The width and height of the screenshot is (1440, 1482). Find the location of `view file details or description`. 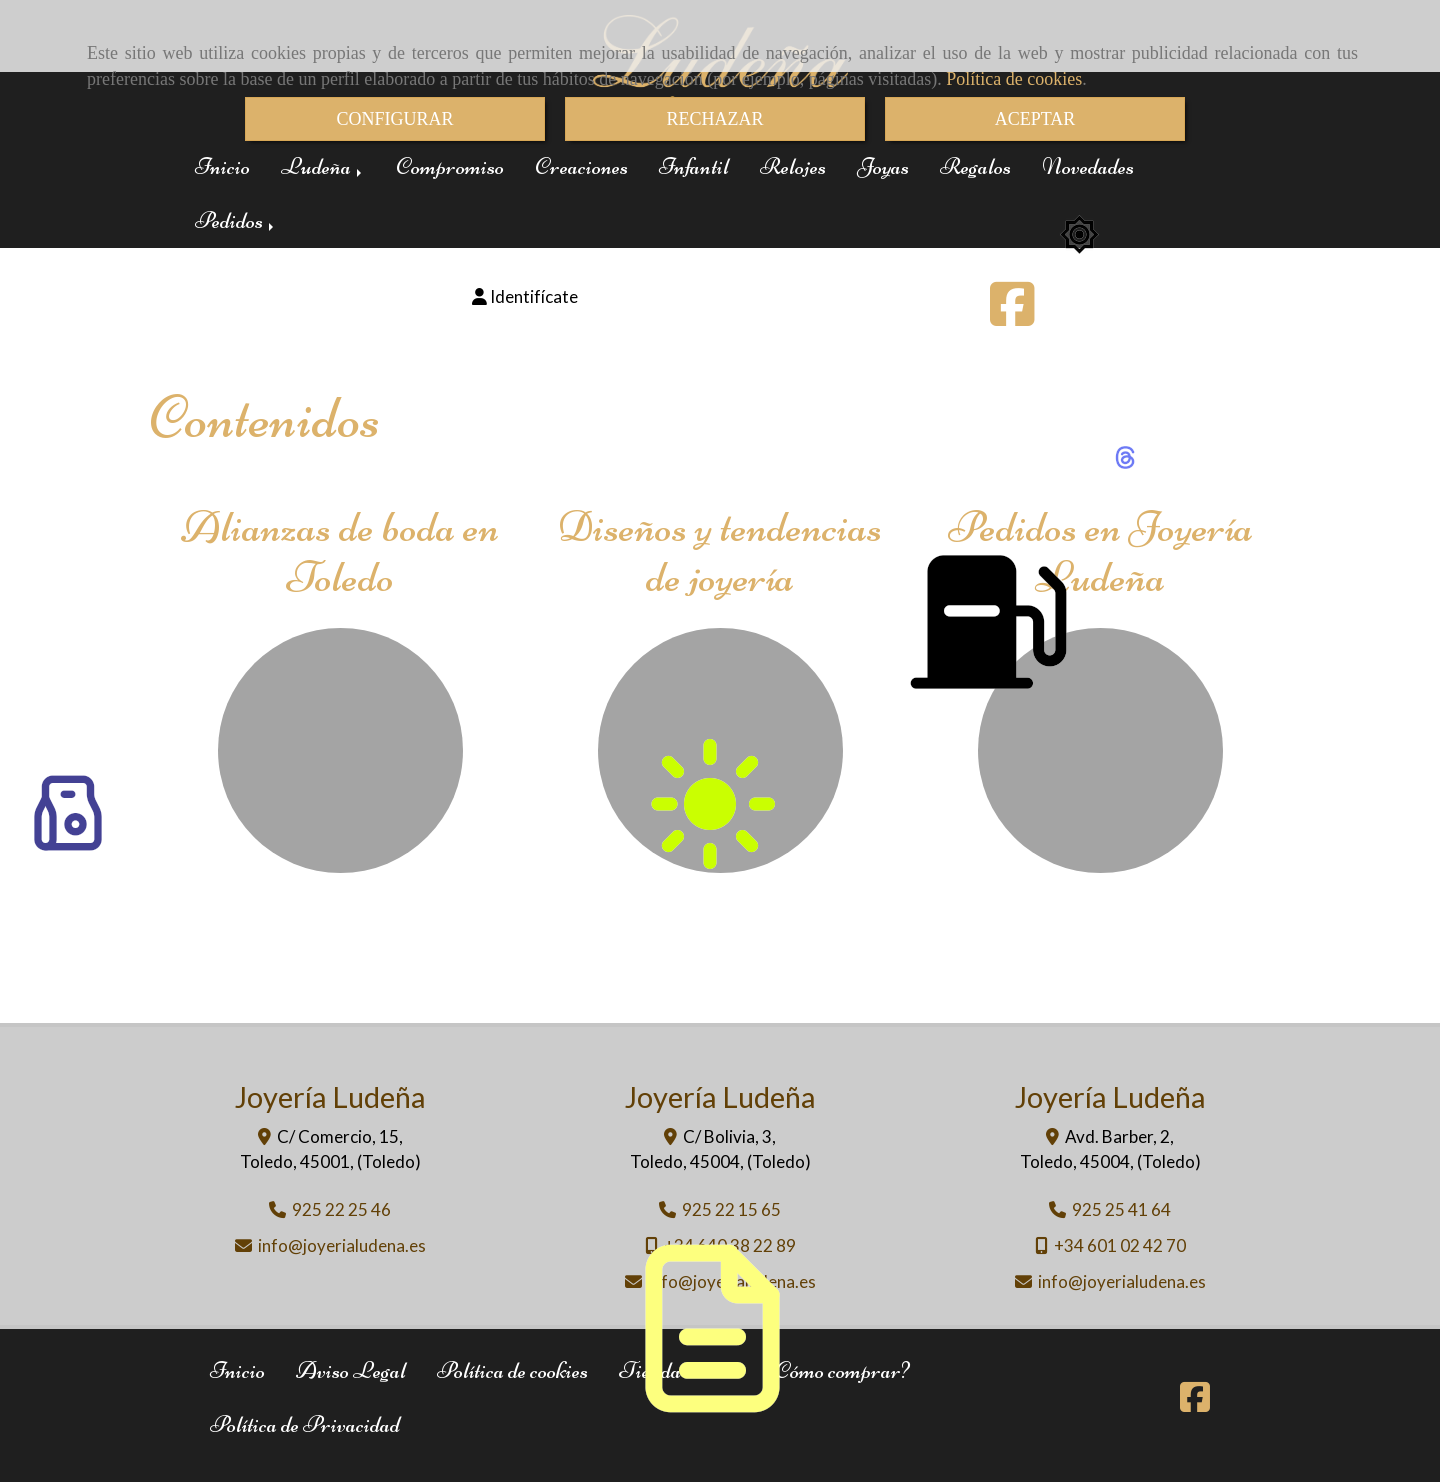

view file details or description is located at coordinates (712, 1328).